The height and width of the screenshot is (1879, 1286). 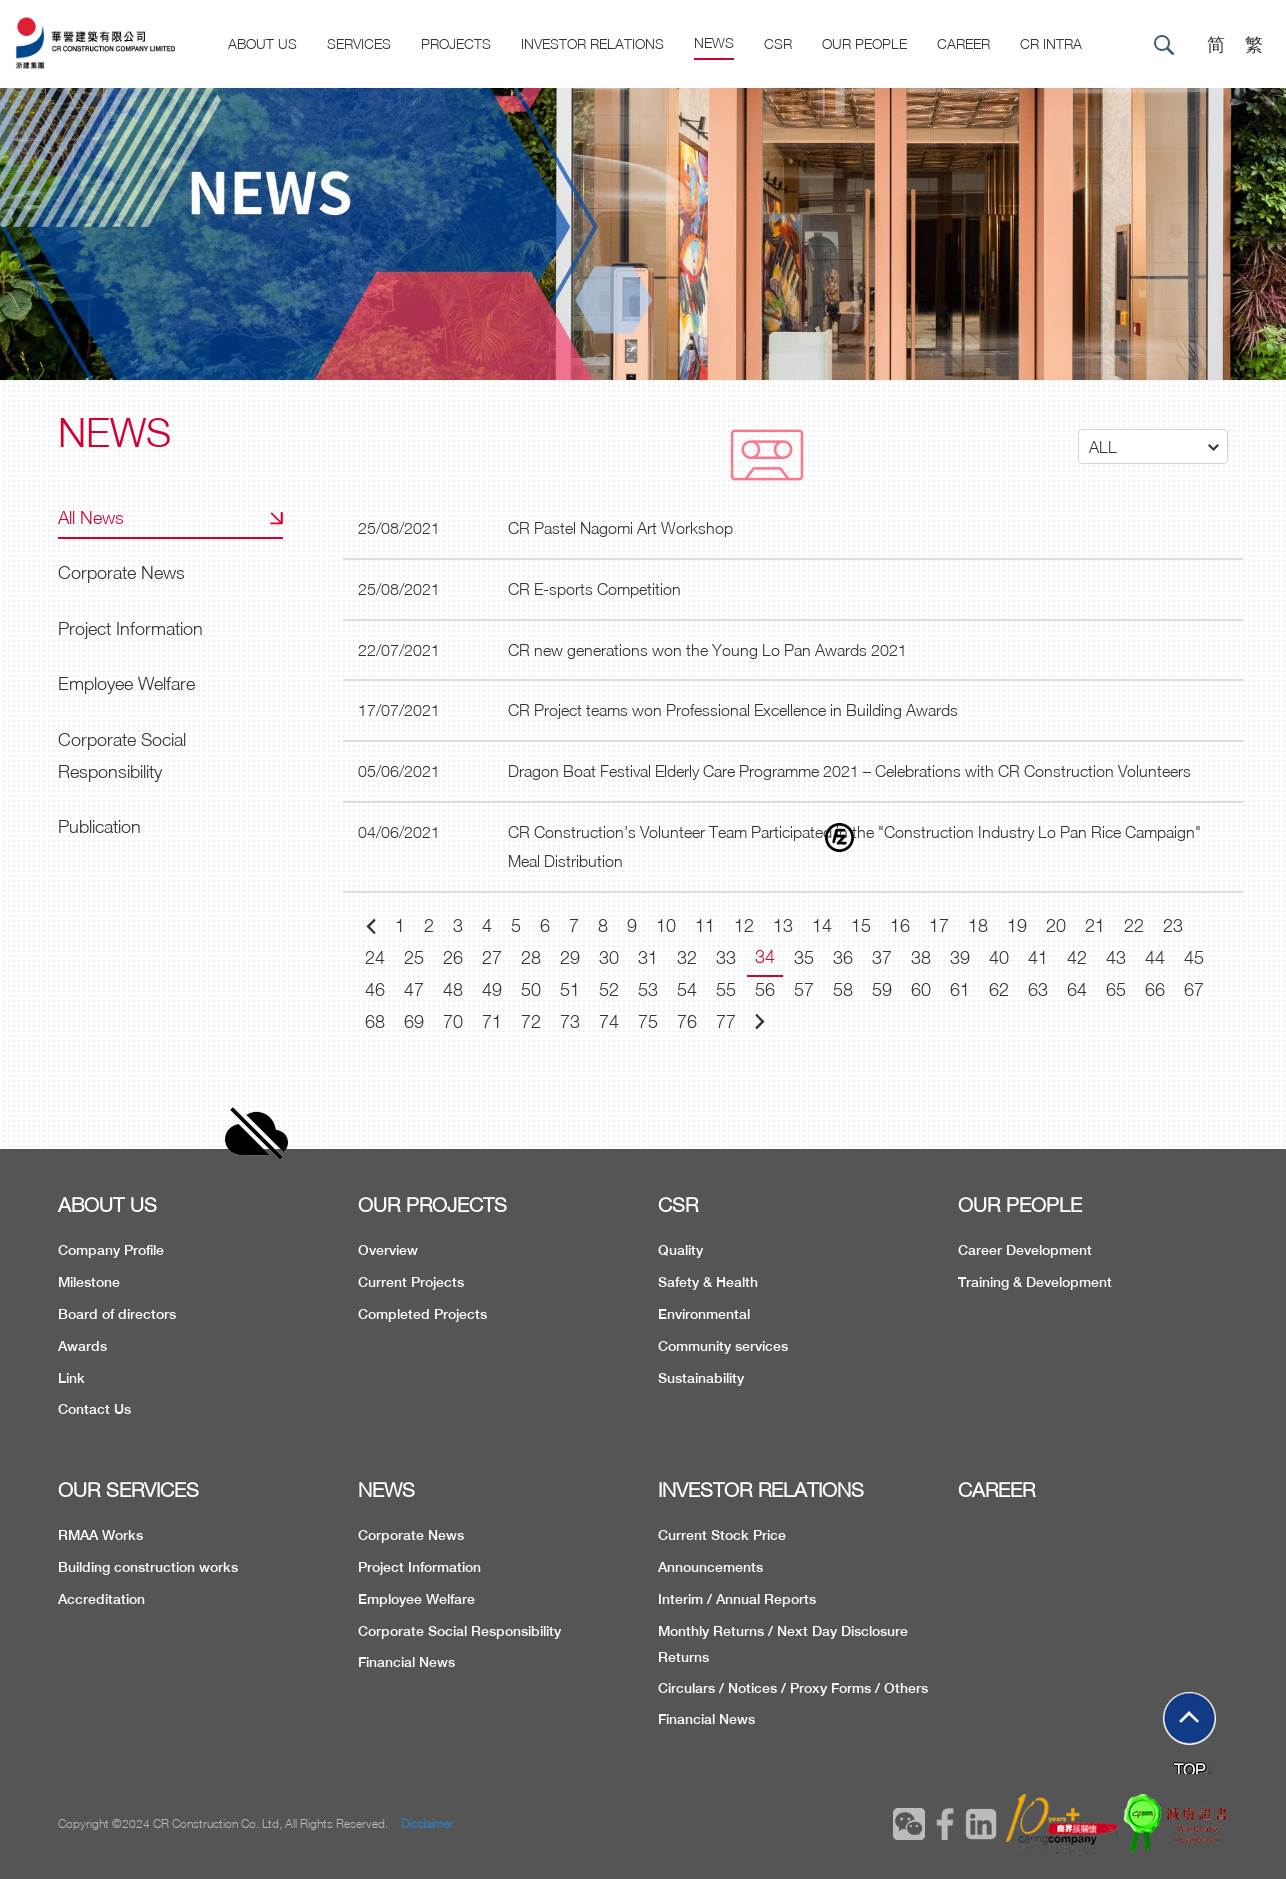 I want to click on indicates cloud services are unavailable, so click(x=256, y=1133).